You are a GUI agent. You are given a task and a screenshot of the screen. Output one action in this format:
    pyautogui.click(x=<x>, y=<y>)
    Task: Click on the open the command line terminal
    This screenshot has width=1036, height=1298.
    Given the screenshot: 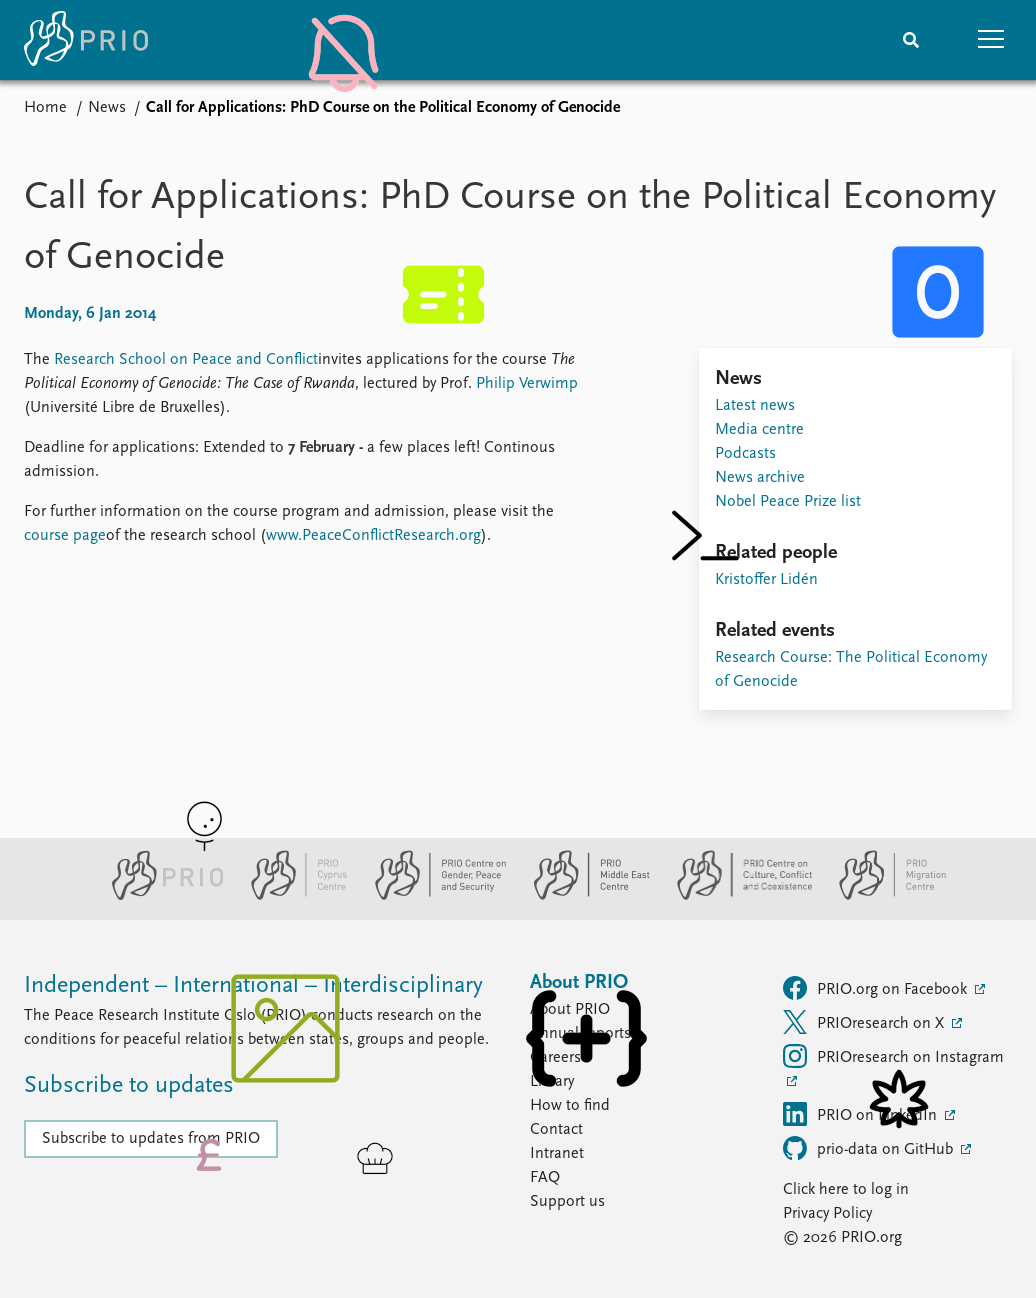 What is the action you would take?
    pyautogui.click(x=705, y=535)
    